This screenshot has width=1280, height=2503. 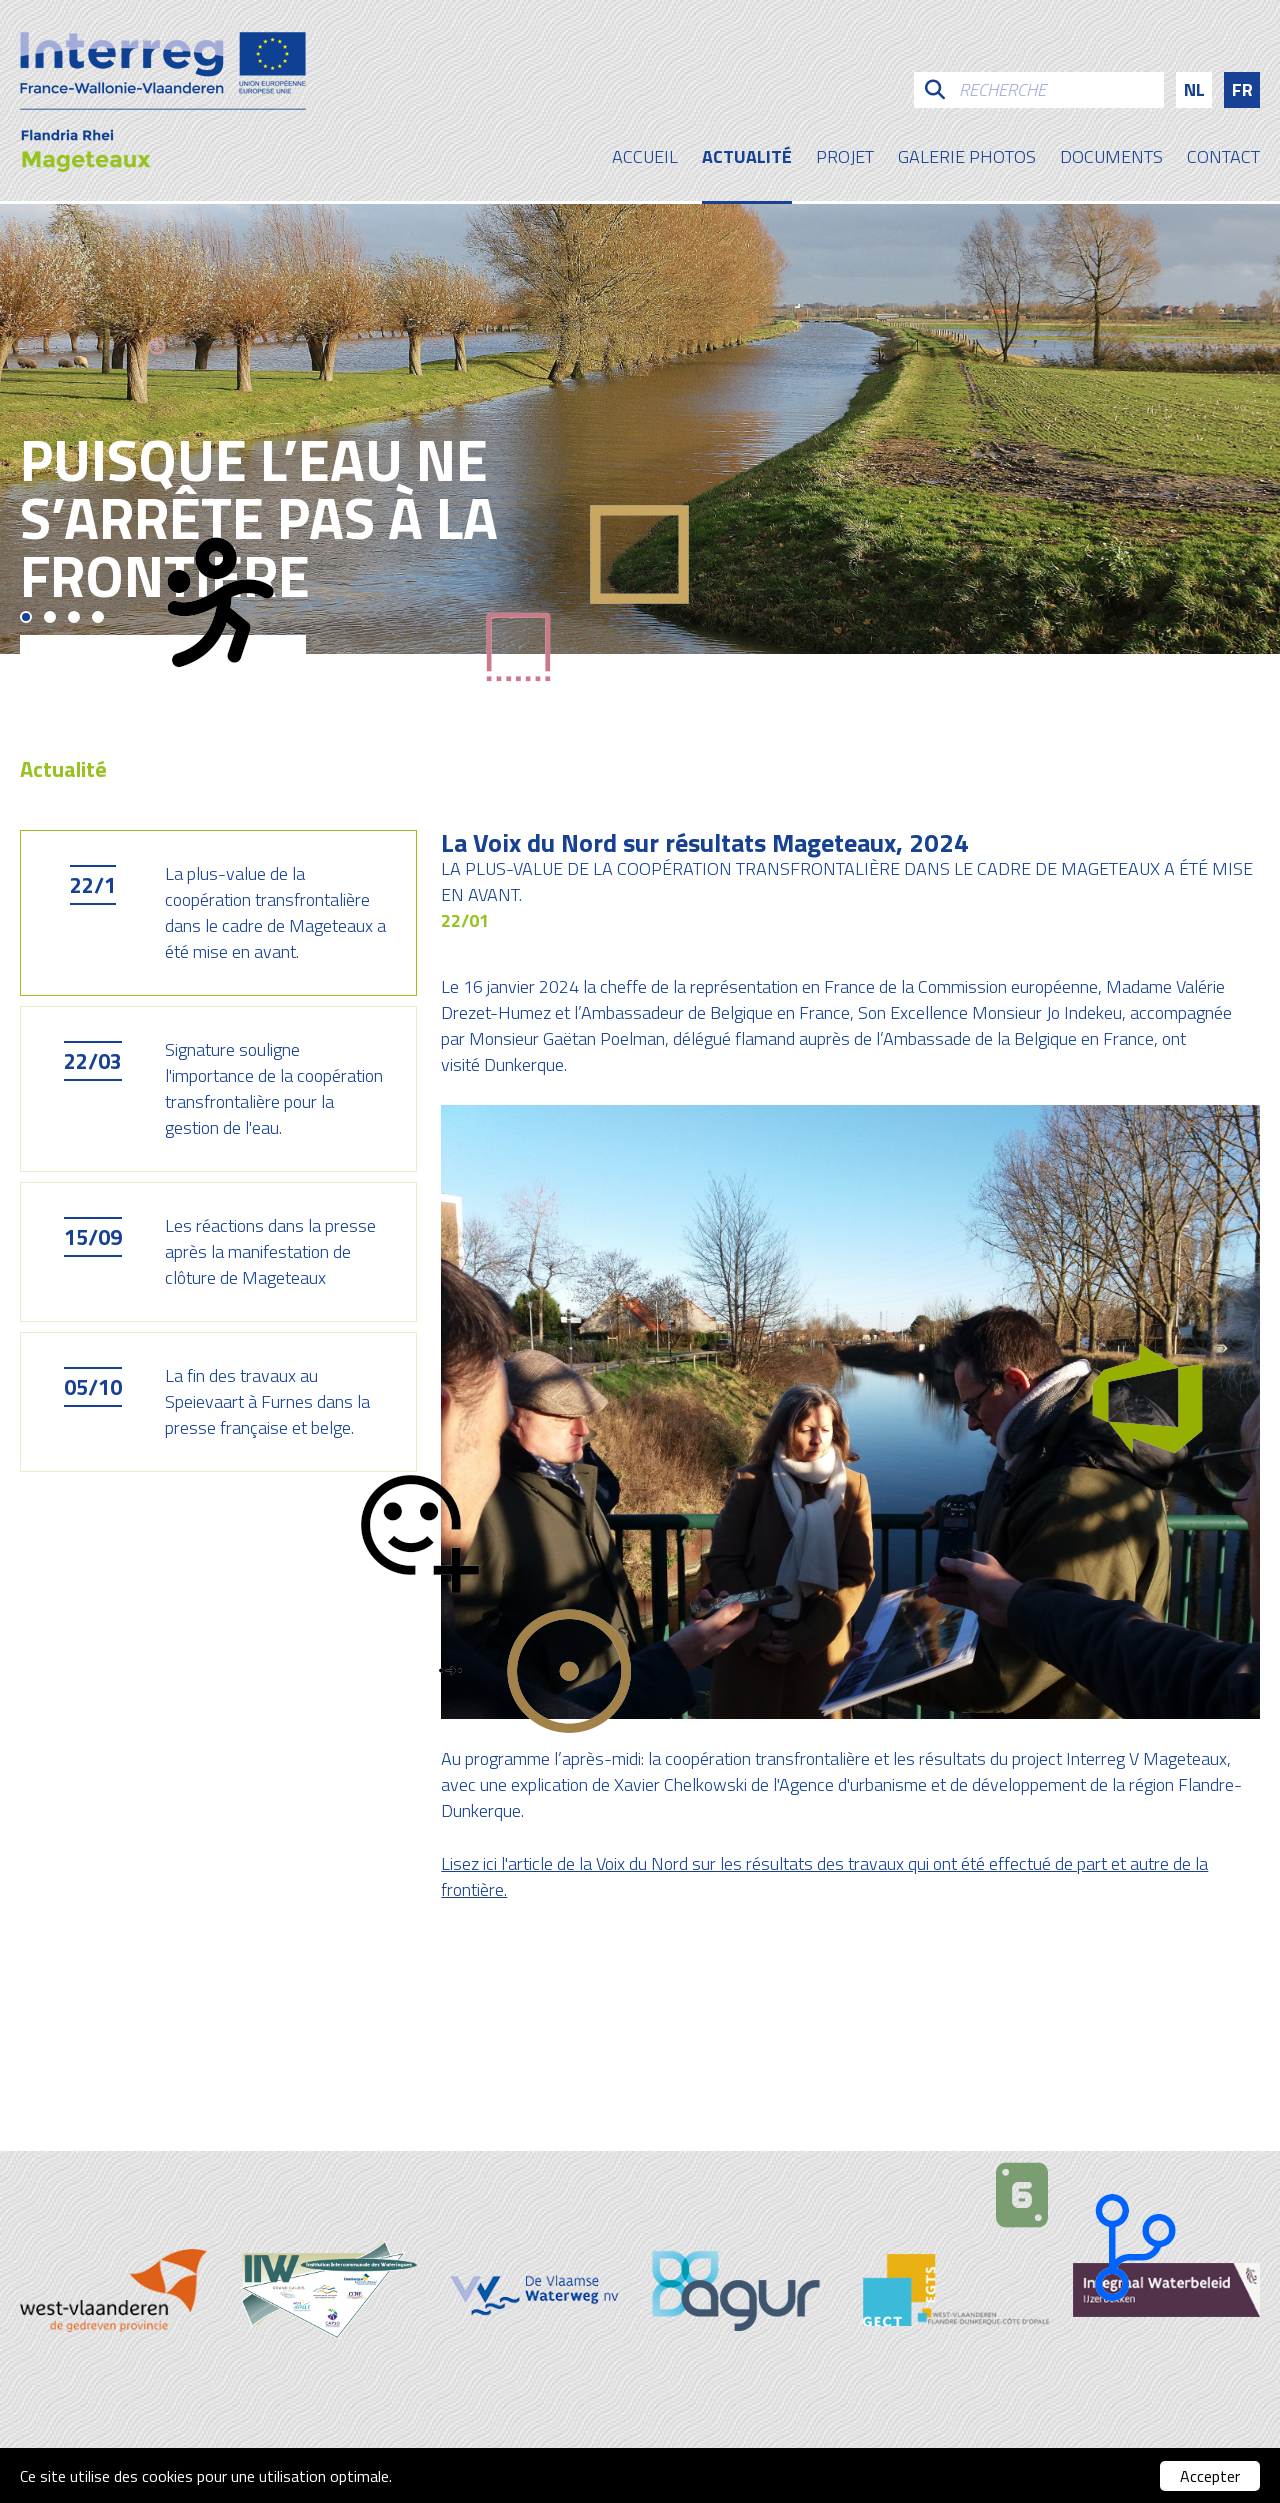 I want to click on open azure devops integration, so click(x=1147, y=1398).